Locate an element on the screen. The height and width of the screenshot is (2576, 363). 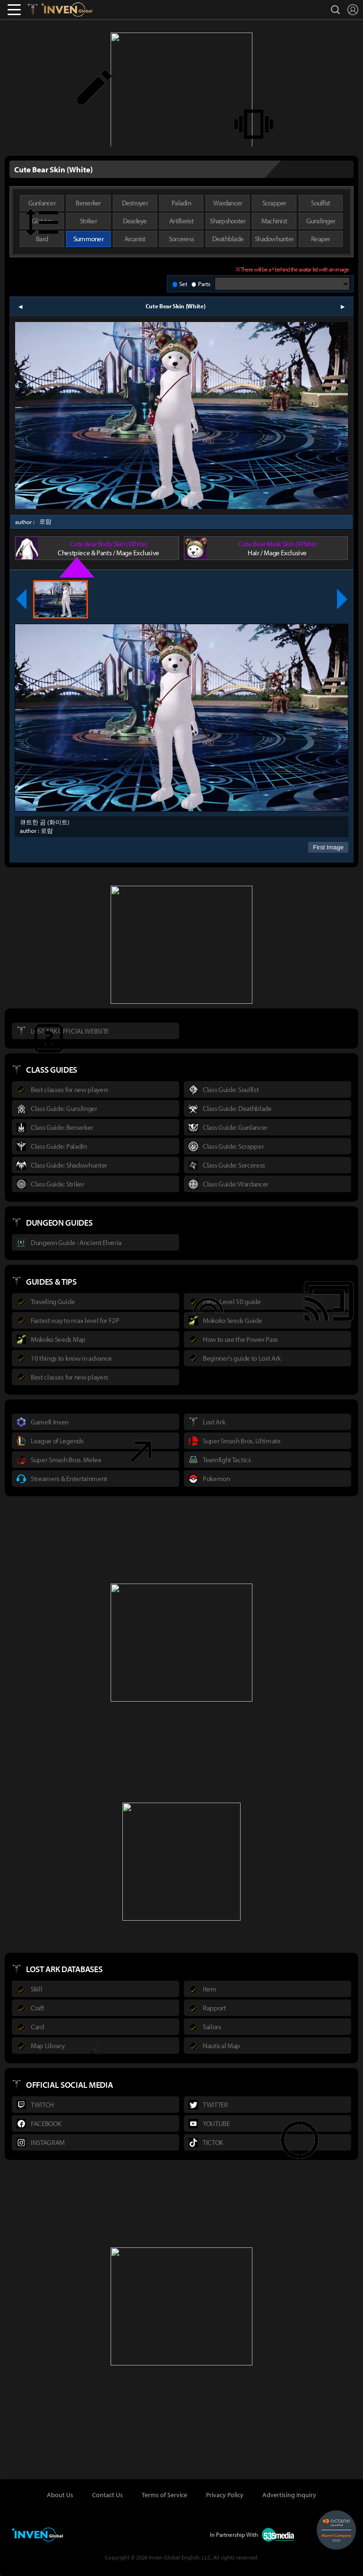
edit content or settings is located at coordinates (95, 87).